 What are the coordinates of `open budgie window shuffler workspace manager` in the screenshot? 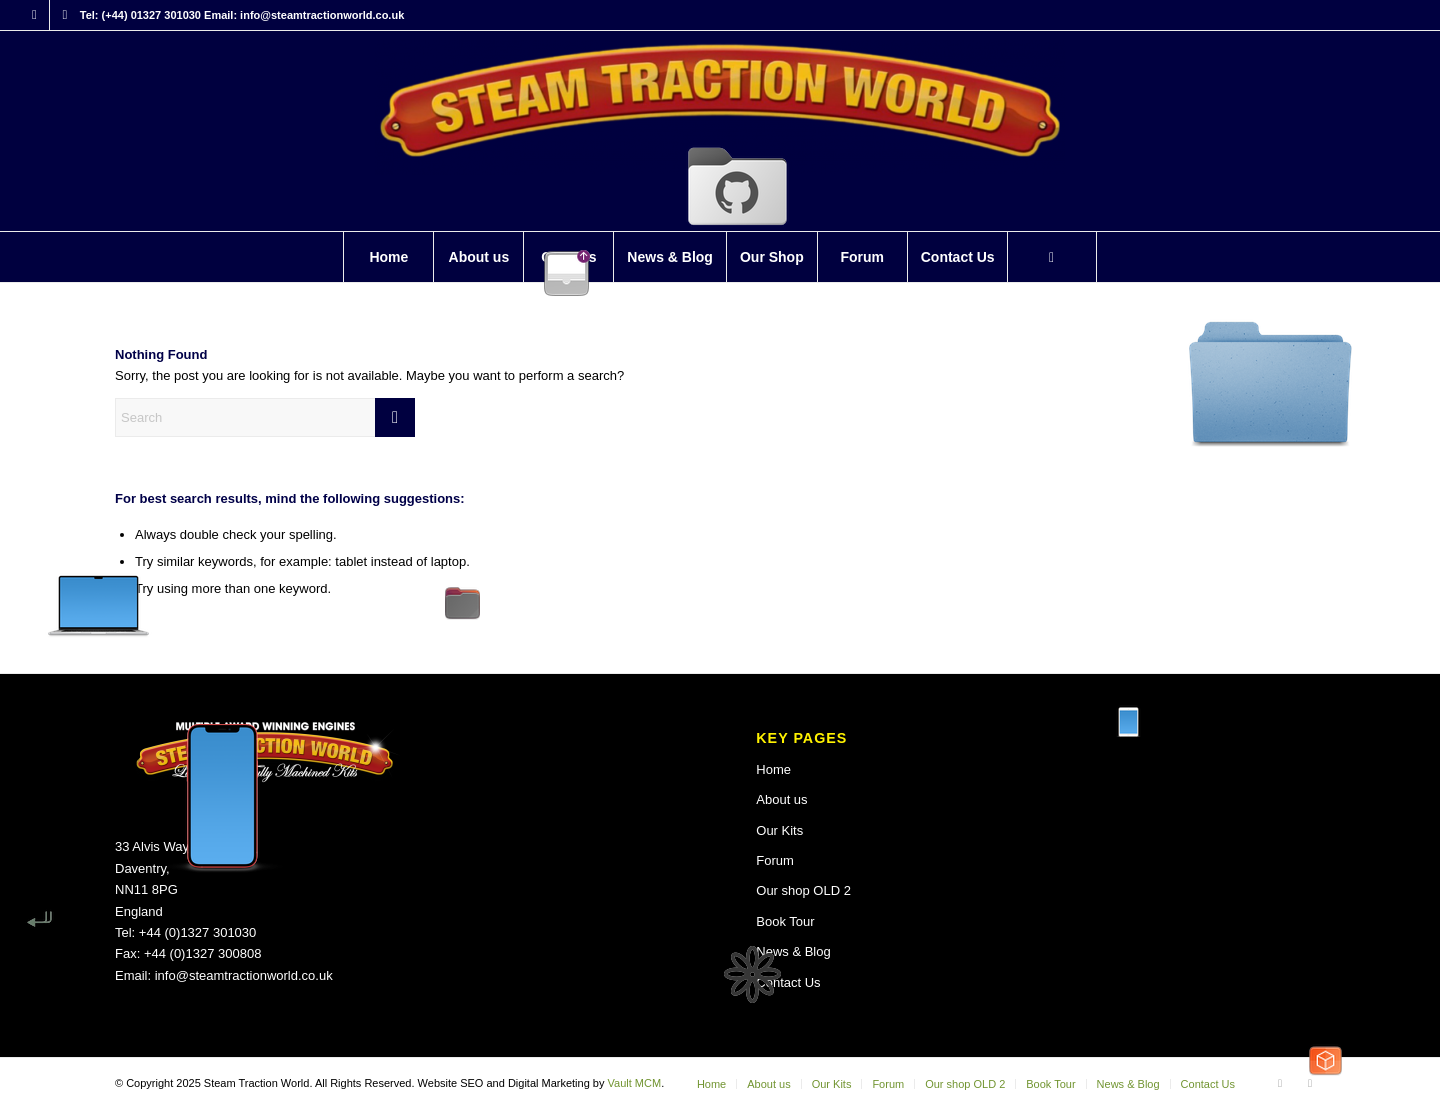 It's located at (752, 974).